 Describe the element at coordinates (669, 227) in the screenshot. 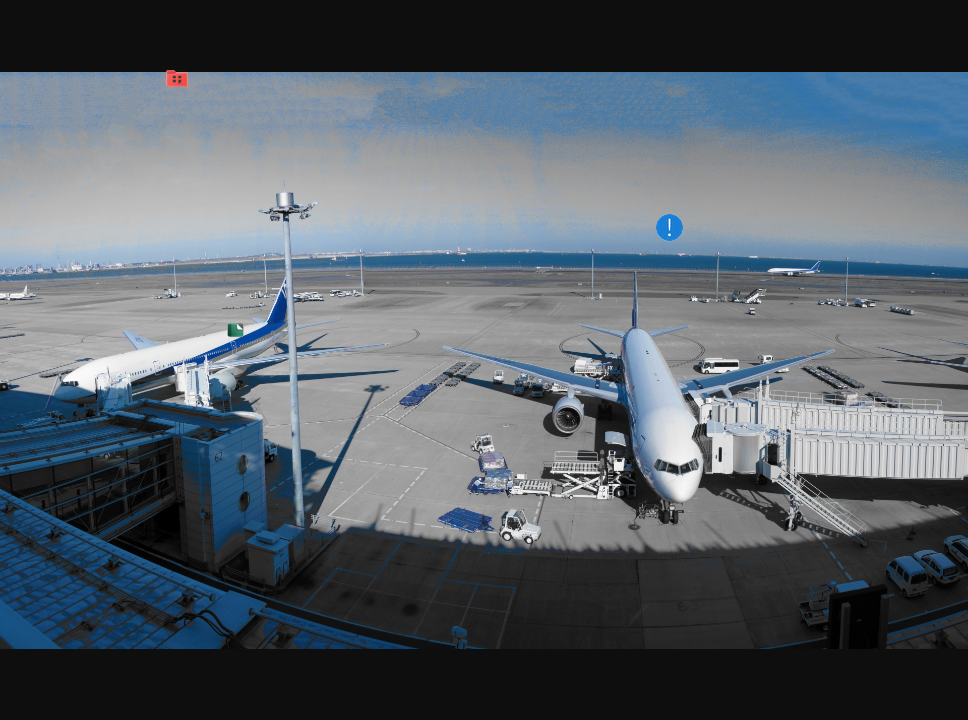

I see `mark an email as important` at that location.